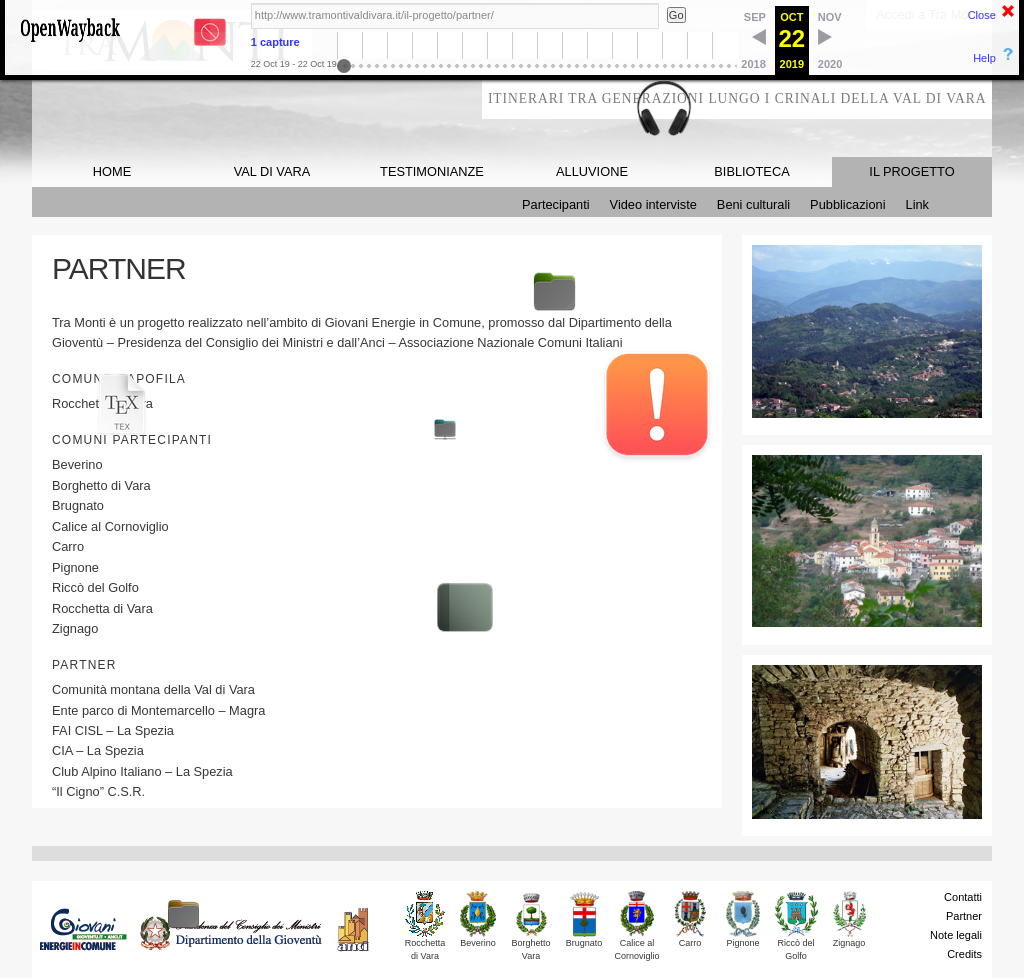 The height and width of the screenshot is (978, 1024). What do you see at coordinates (445, 429) in the screenshot?
I see `access a remote or network folder` at bounding box center [445, 429].